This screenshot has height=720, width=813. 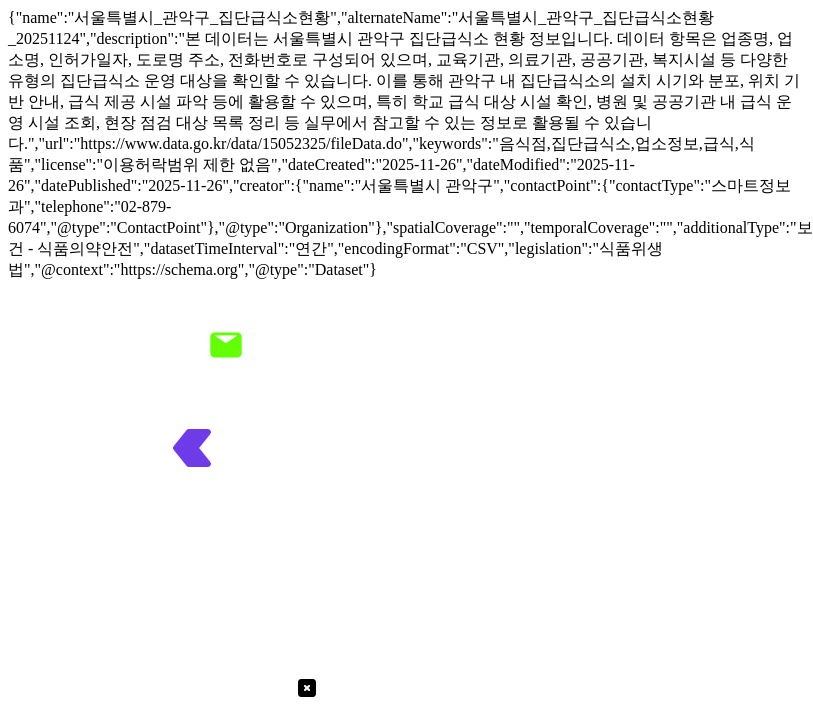 I want to click on close or dismiss a modal window, so click(x=307, y=688).